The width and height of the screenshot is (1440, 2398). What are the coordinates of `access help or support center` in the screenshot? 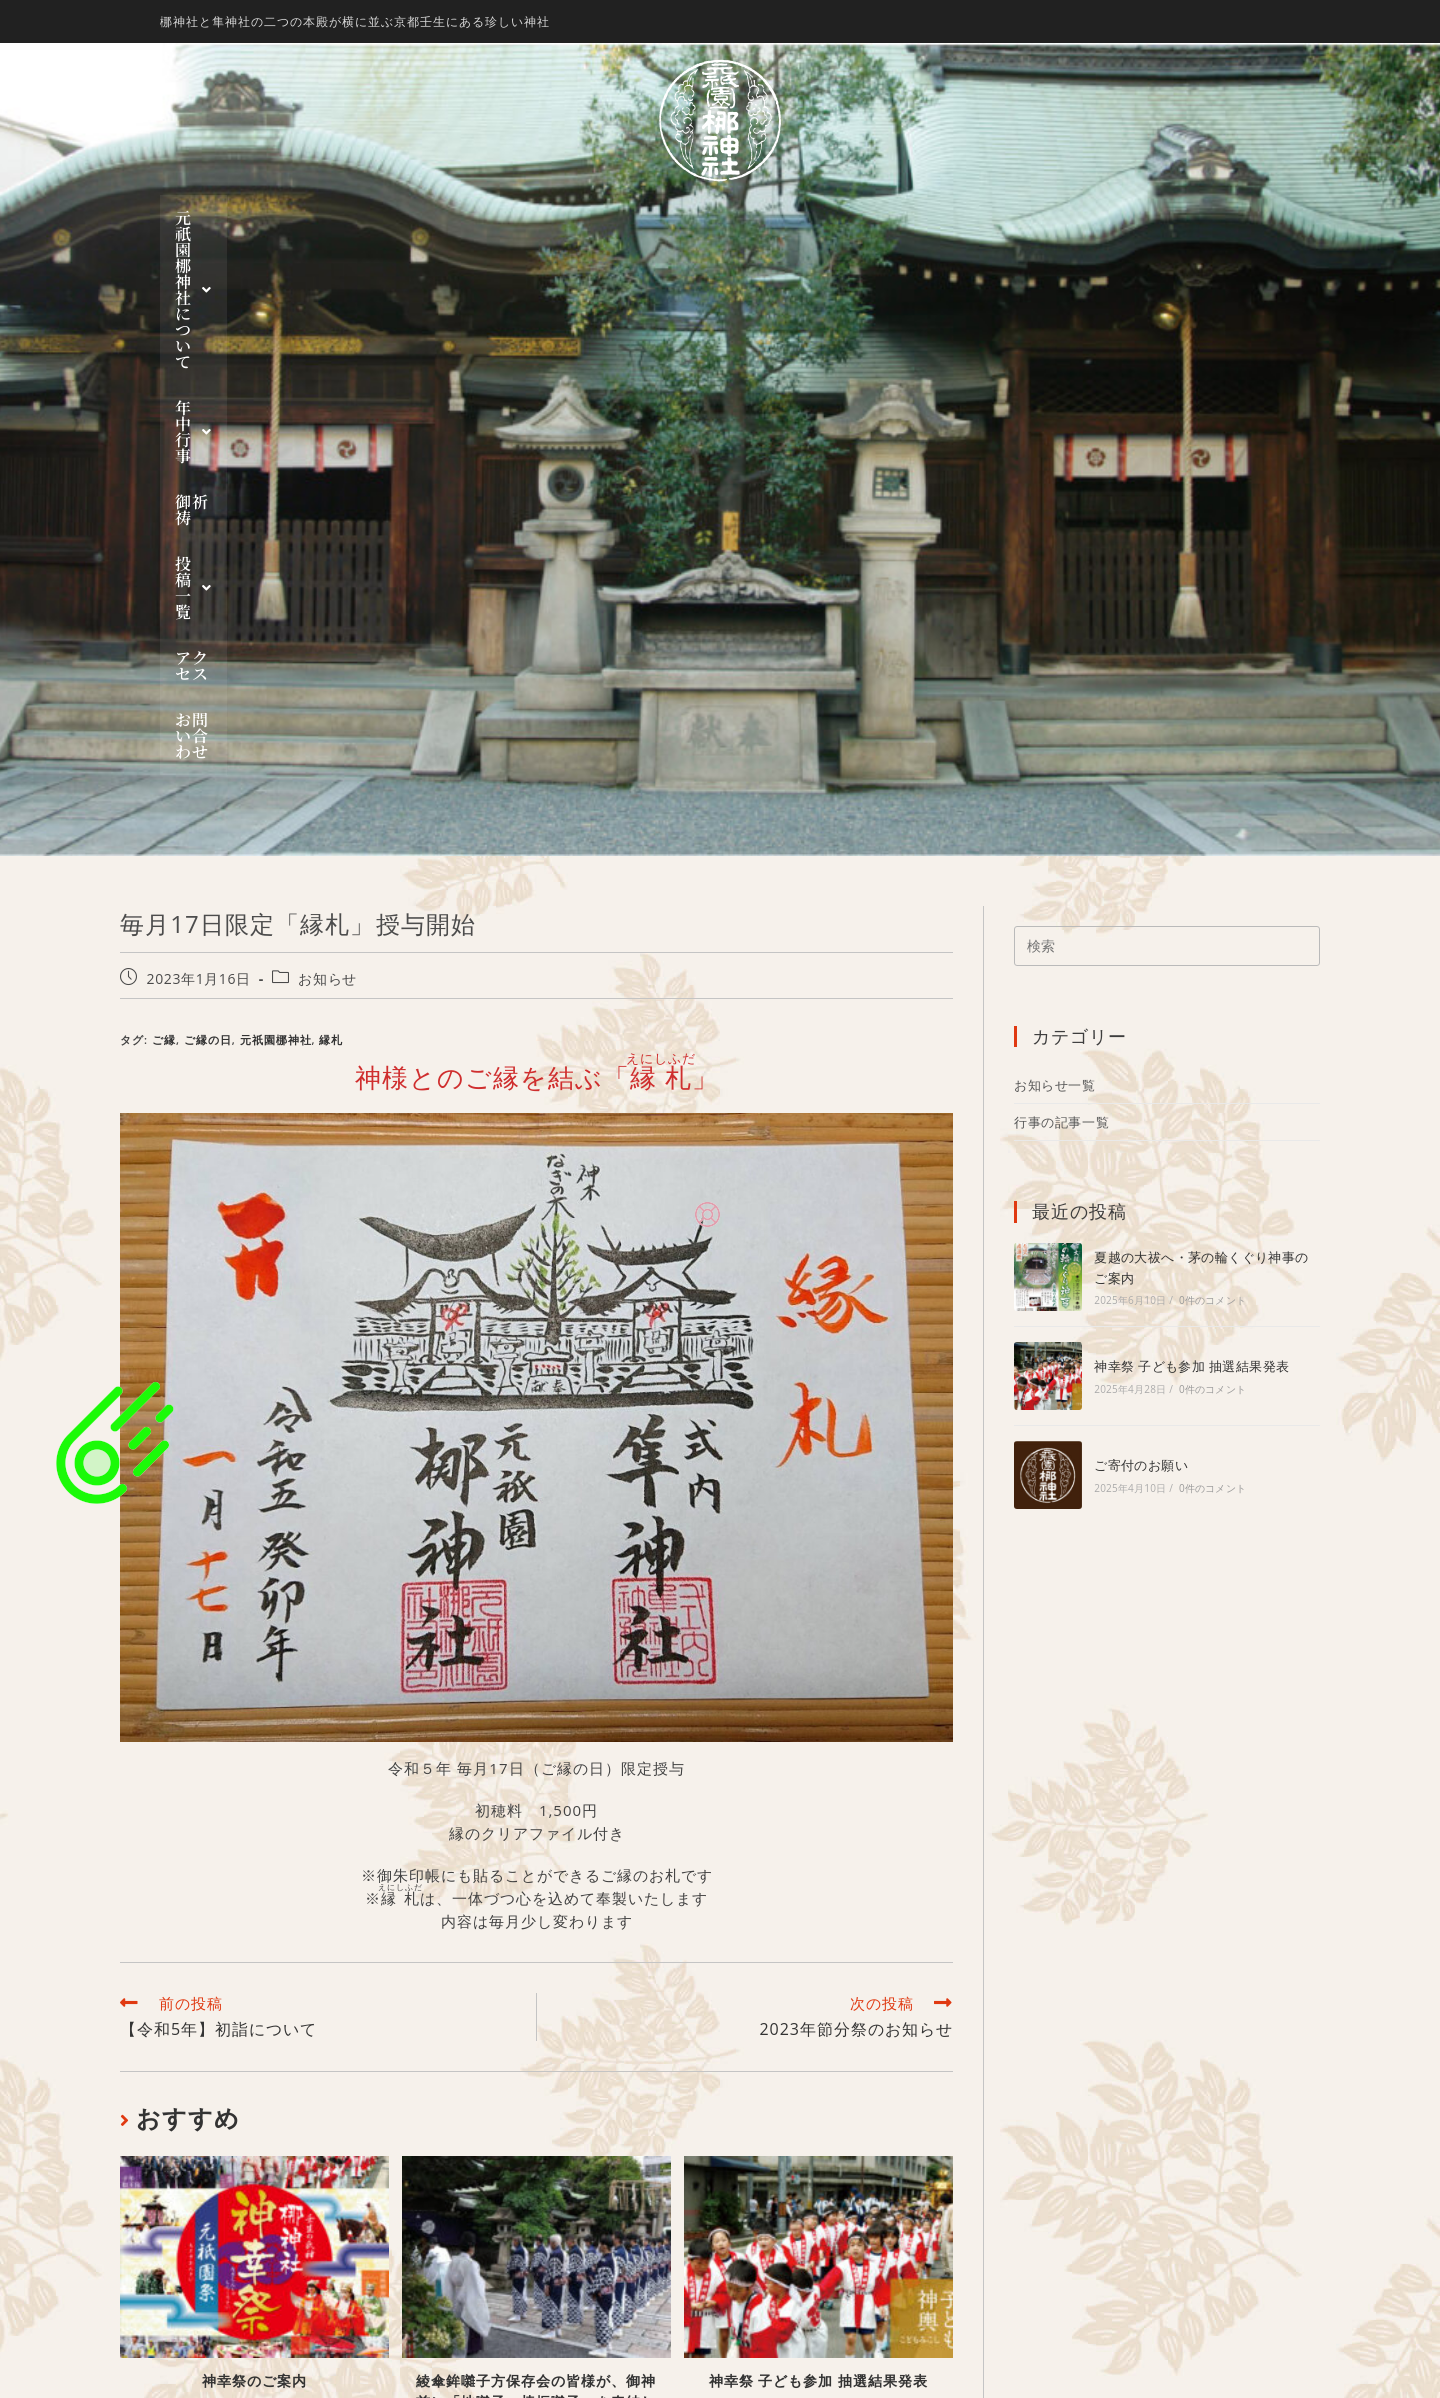 It's located at (707, 1214).